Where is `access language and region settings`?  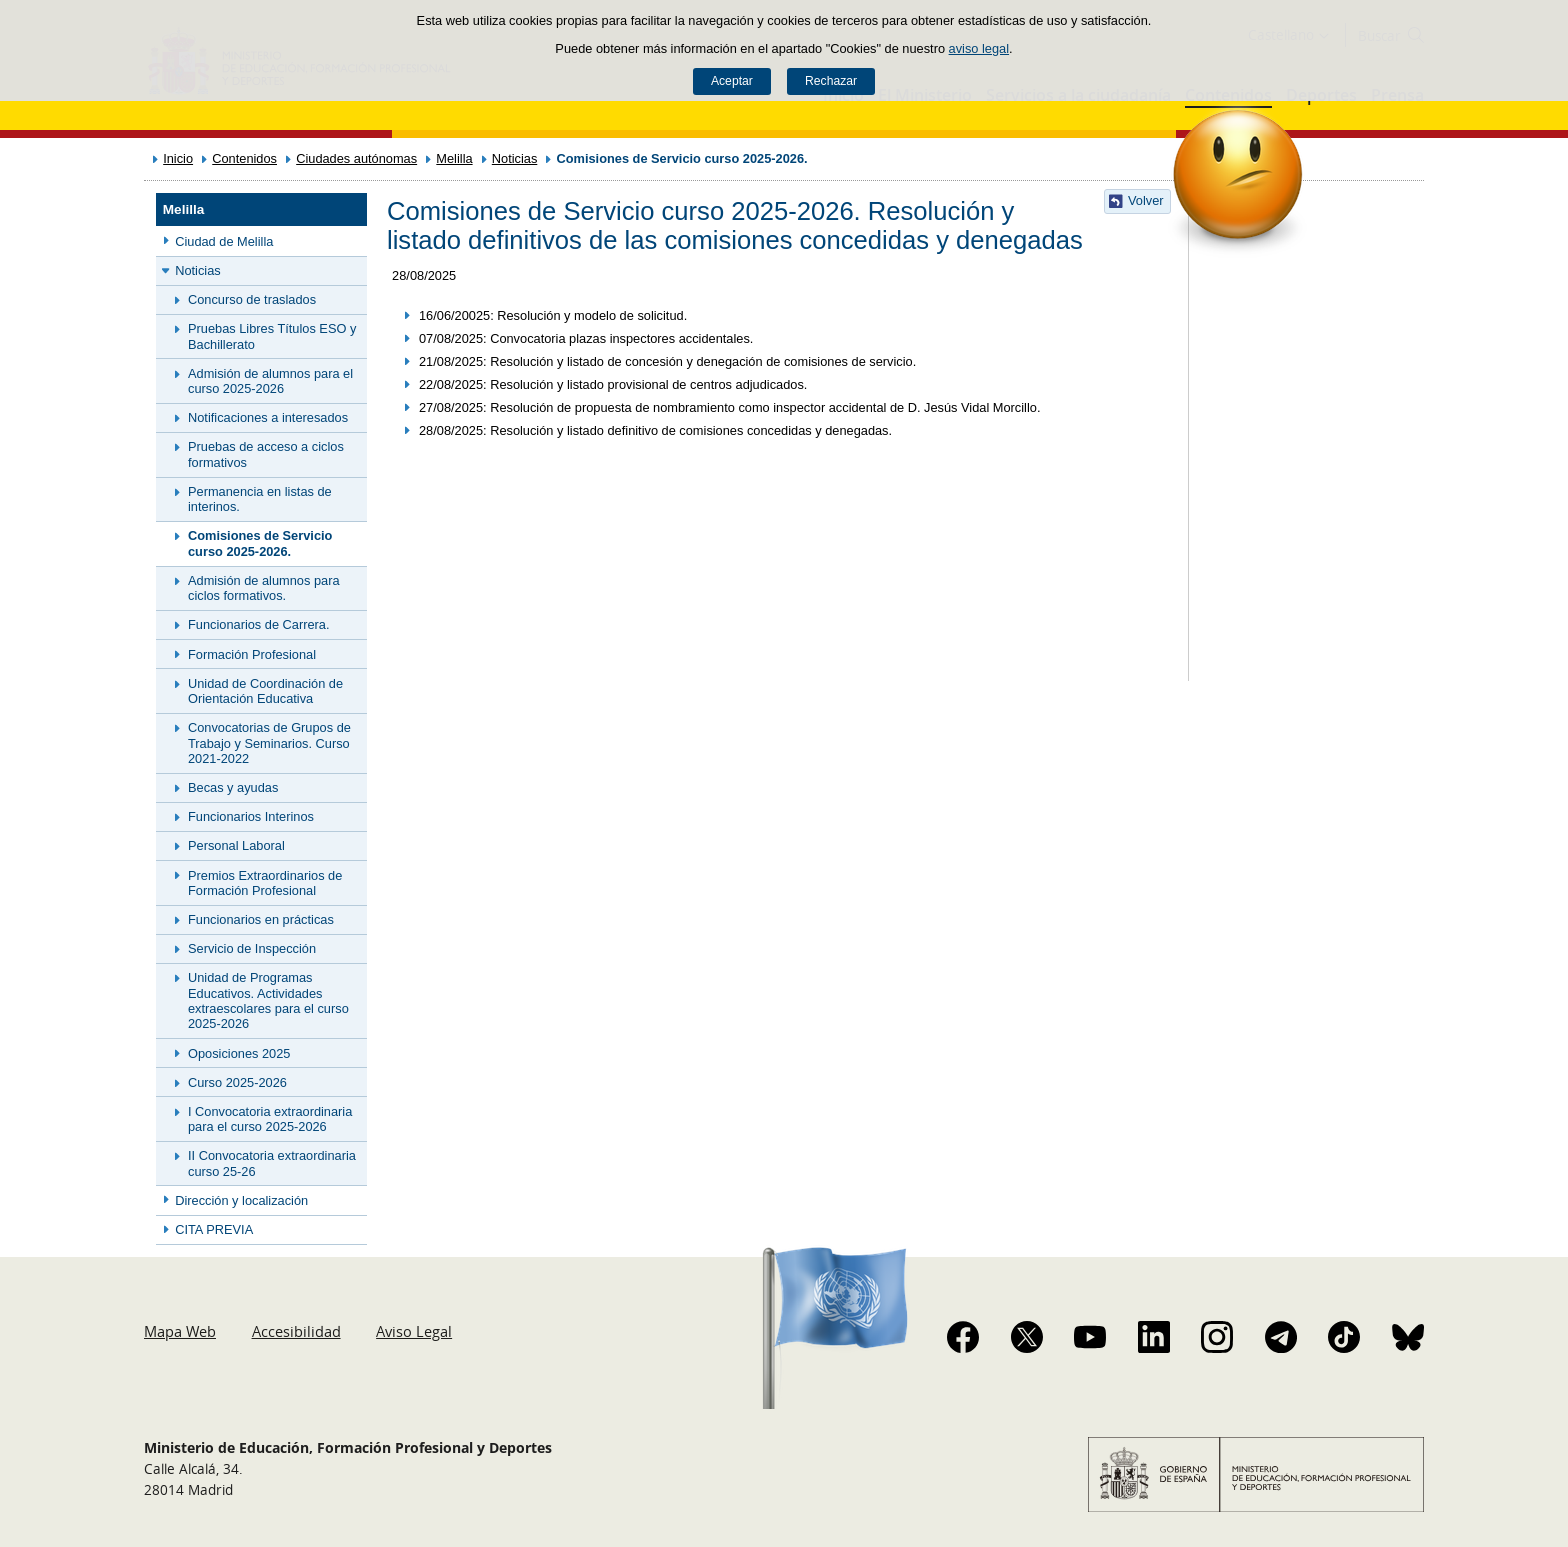 access language and region settings is located at coordinates (834, 1327).